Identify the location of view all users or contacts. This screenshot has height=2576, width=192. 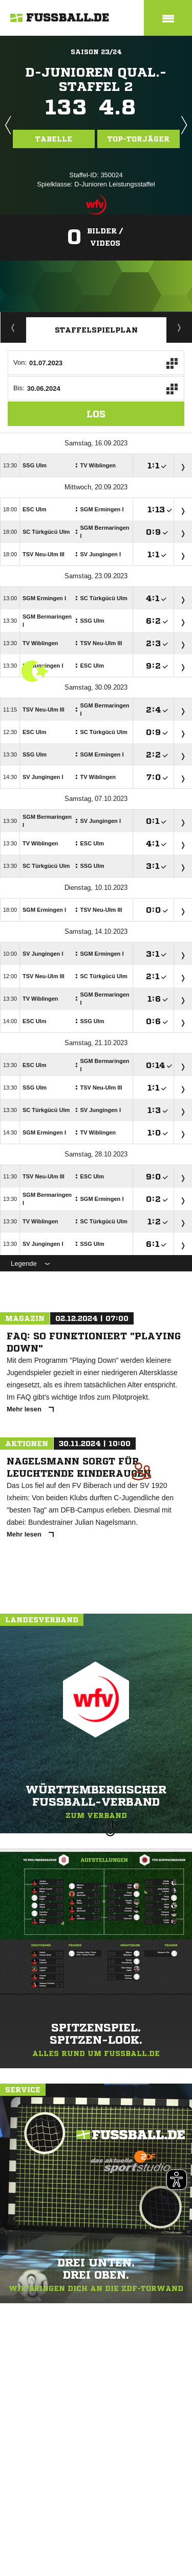
(141, 1471).